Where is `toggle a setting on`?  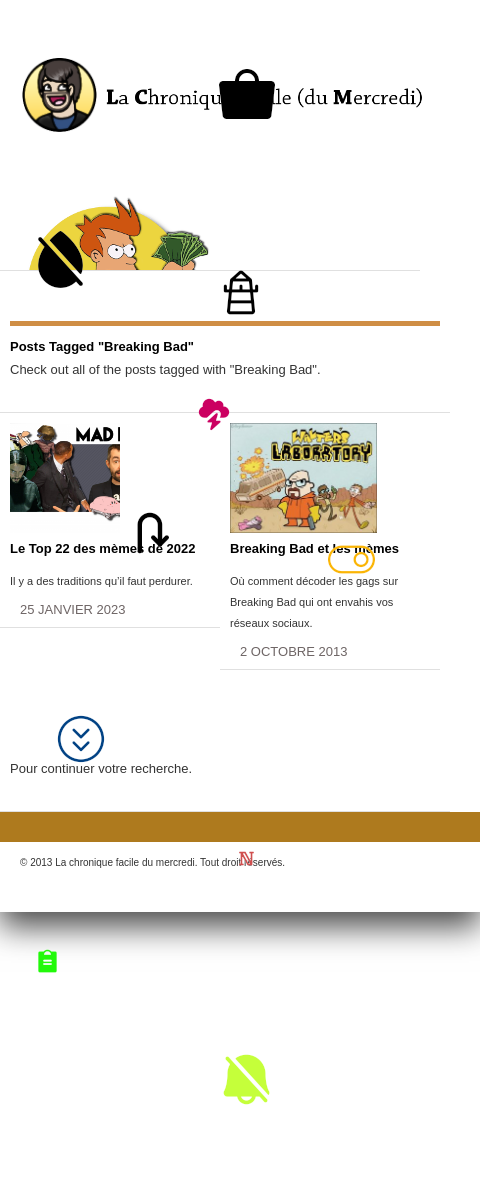
toggle a setting on is located at coordinates (351, 559).